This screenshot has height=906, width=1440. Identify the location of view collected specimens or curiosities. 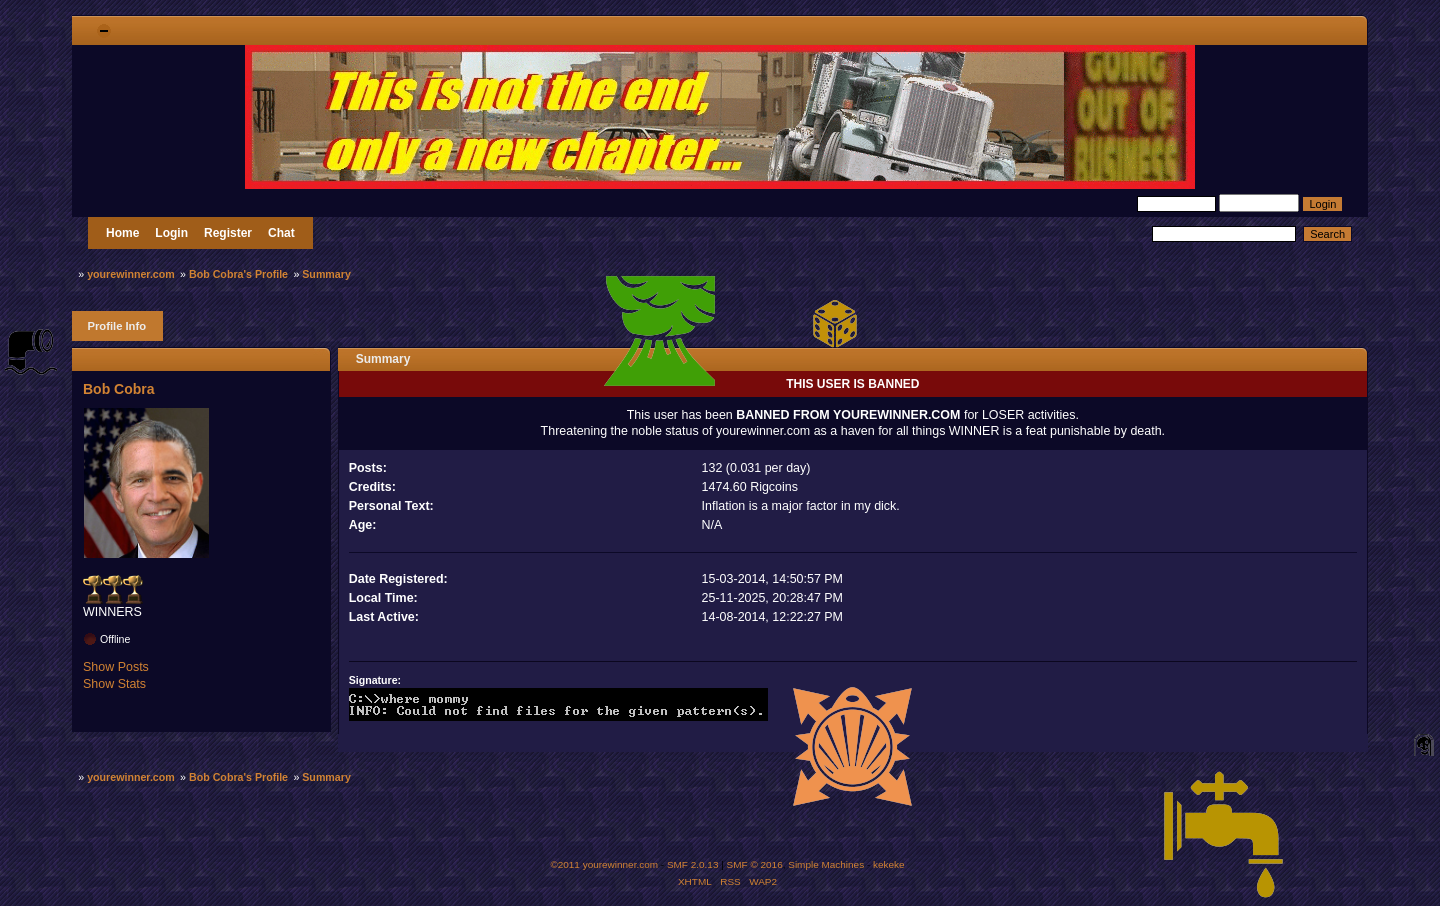
(1424, 745).